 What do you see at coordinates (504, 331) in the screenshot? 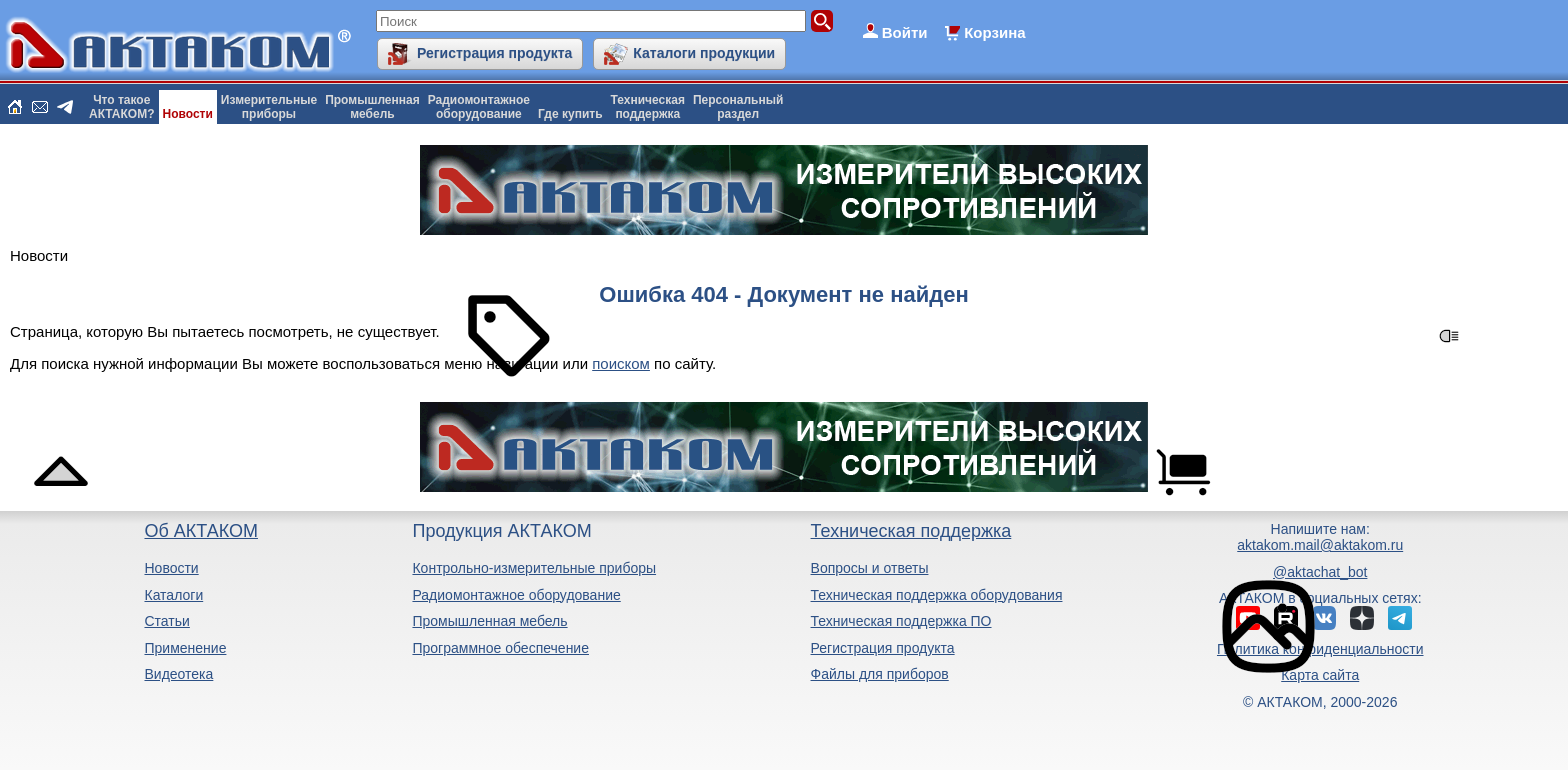
I see `add a tag or label to an item` at bounding box center [504, 331].